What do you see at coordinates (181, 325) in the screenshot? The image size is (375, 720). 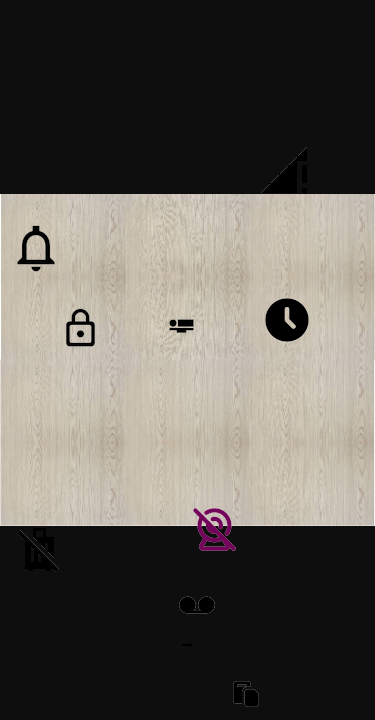 I see `select flat bed seat option for flight` at bounding box center [181, 325].